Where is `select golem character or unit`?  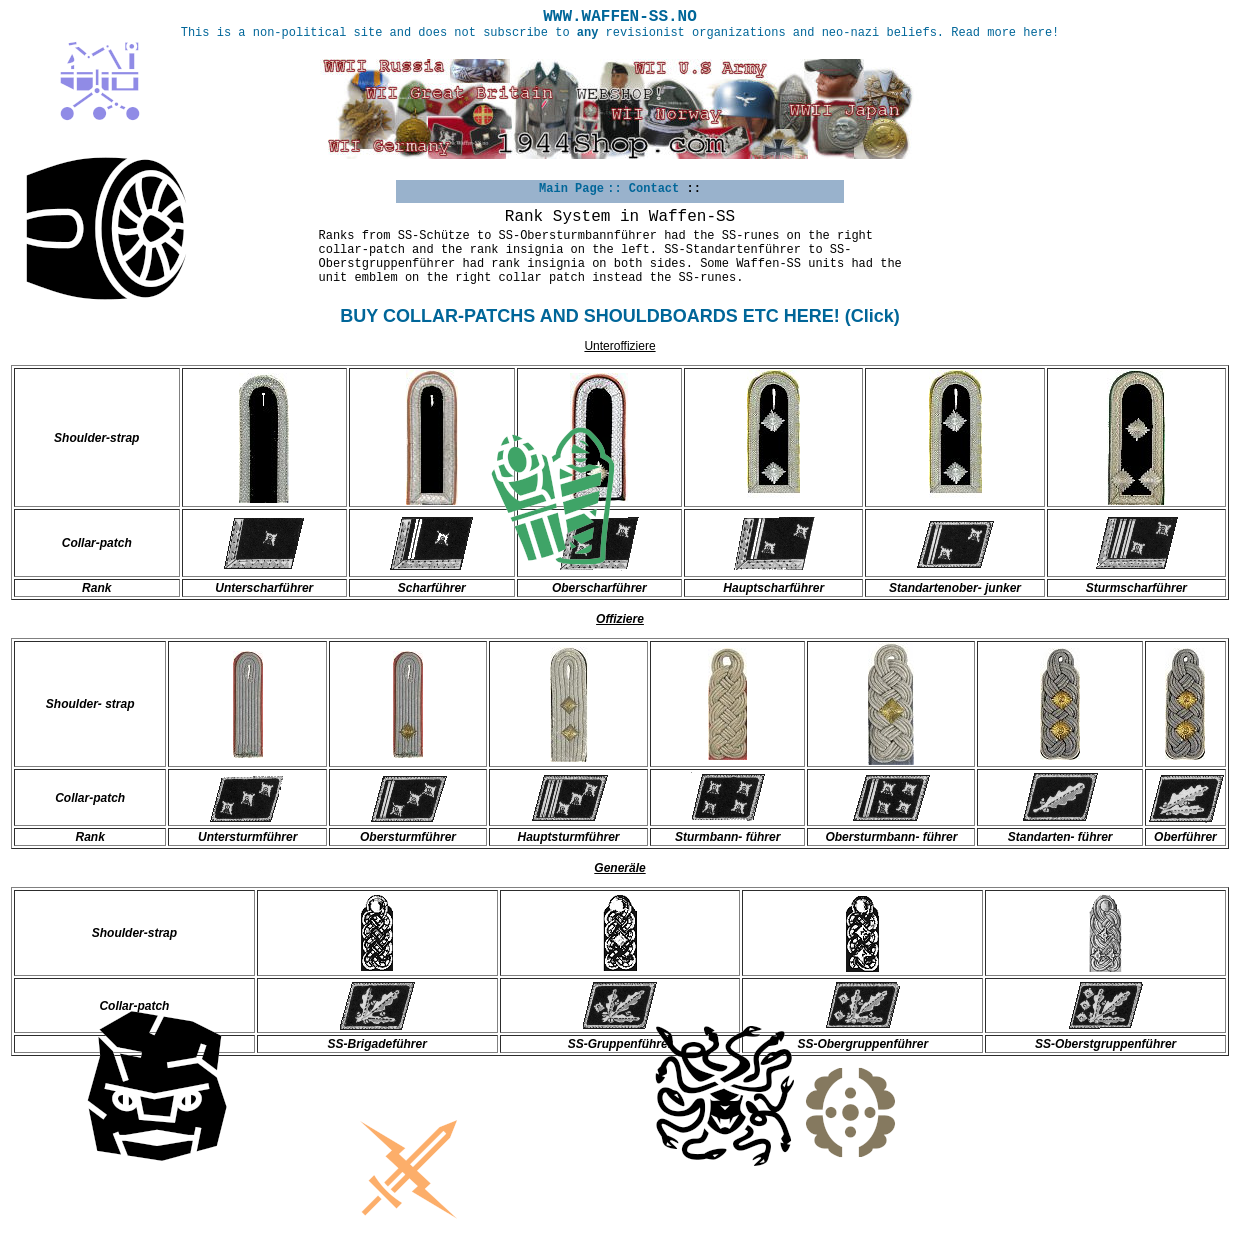 select golem character or unit is located at coordinates (157, 1086).